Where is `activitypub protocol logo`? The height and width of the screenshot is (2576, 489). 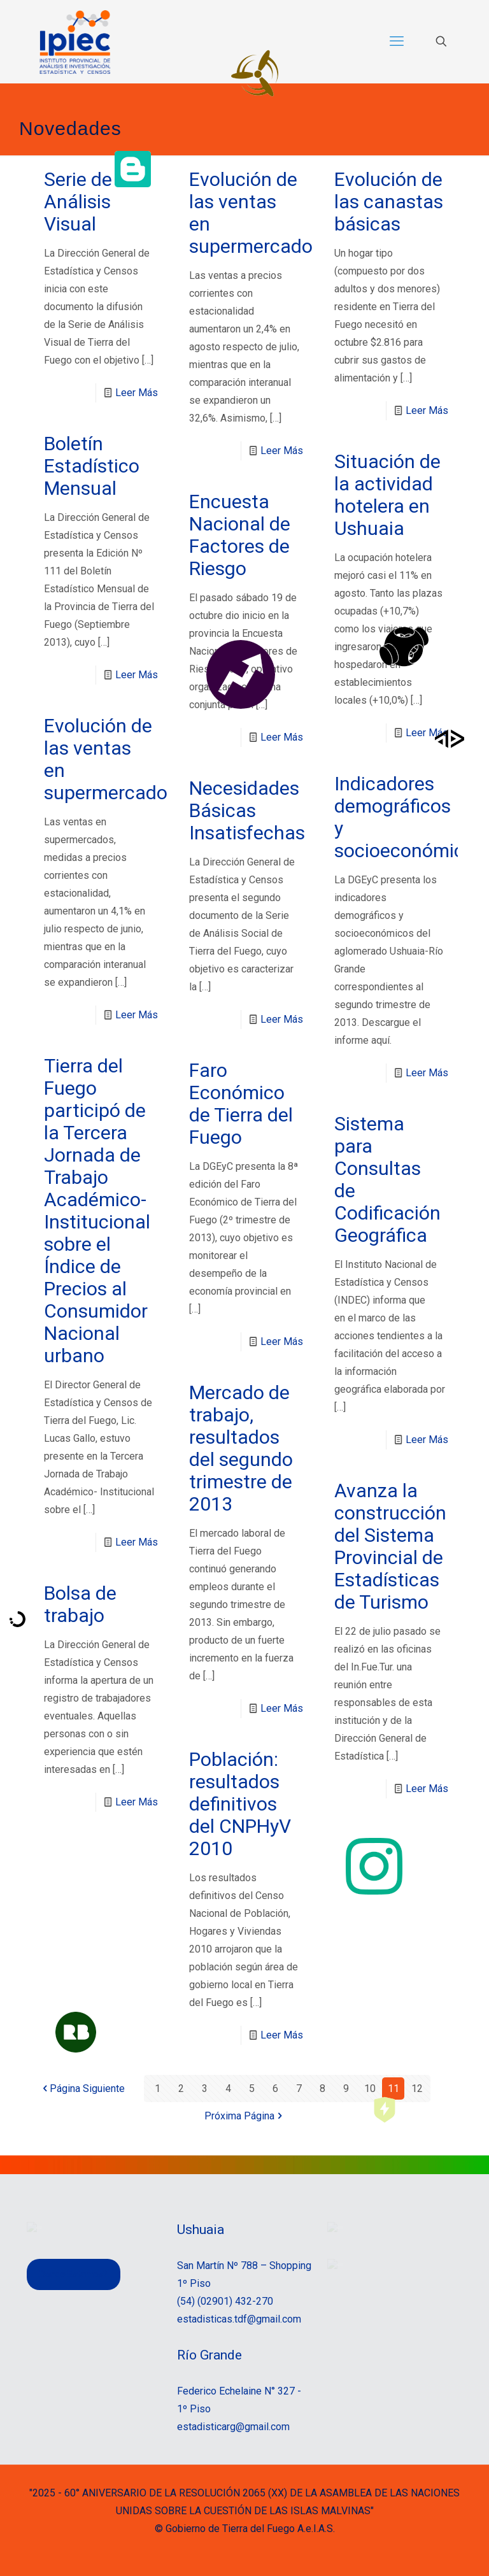 activitypub protocol logo is located at coordinates (450, 739).